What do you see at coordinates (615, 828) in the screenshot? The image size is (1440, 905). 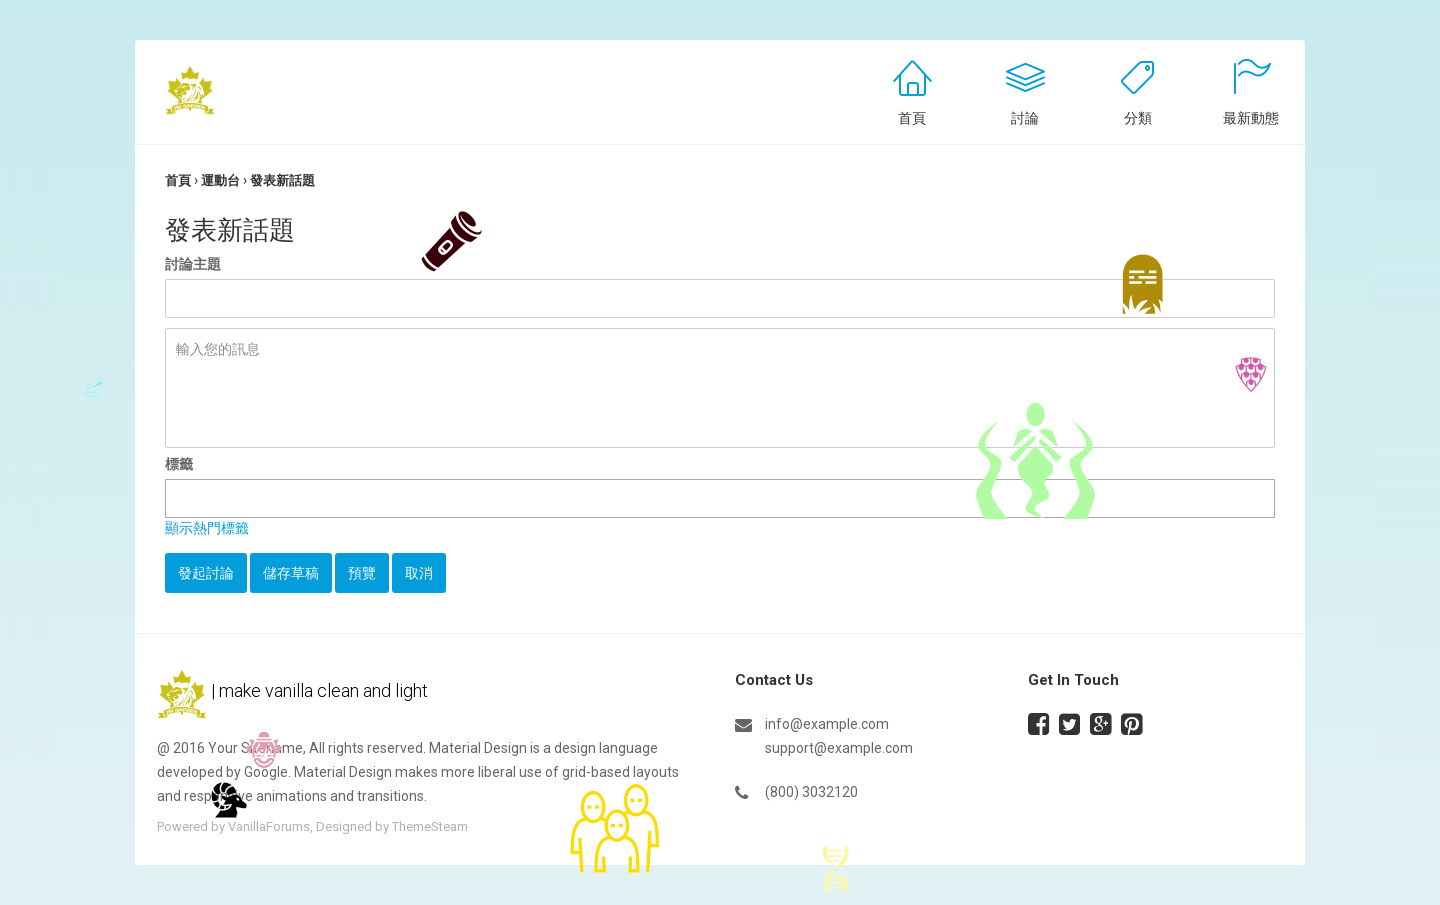 I see `view your squad or team members` at bounding box center [615, 828].